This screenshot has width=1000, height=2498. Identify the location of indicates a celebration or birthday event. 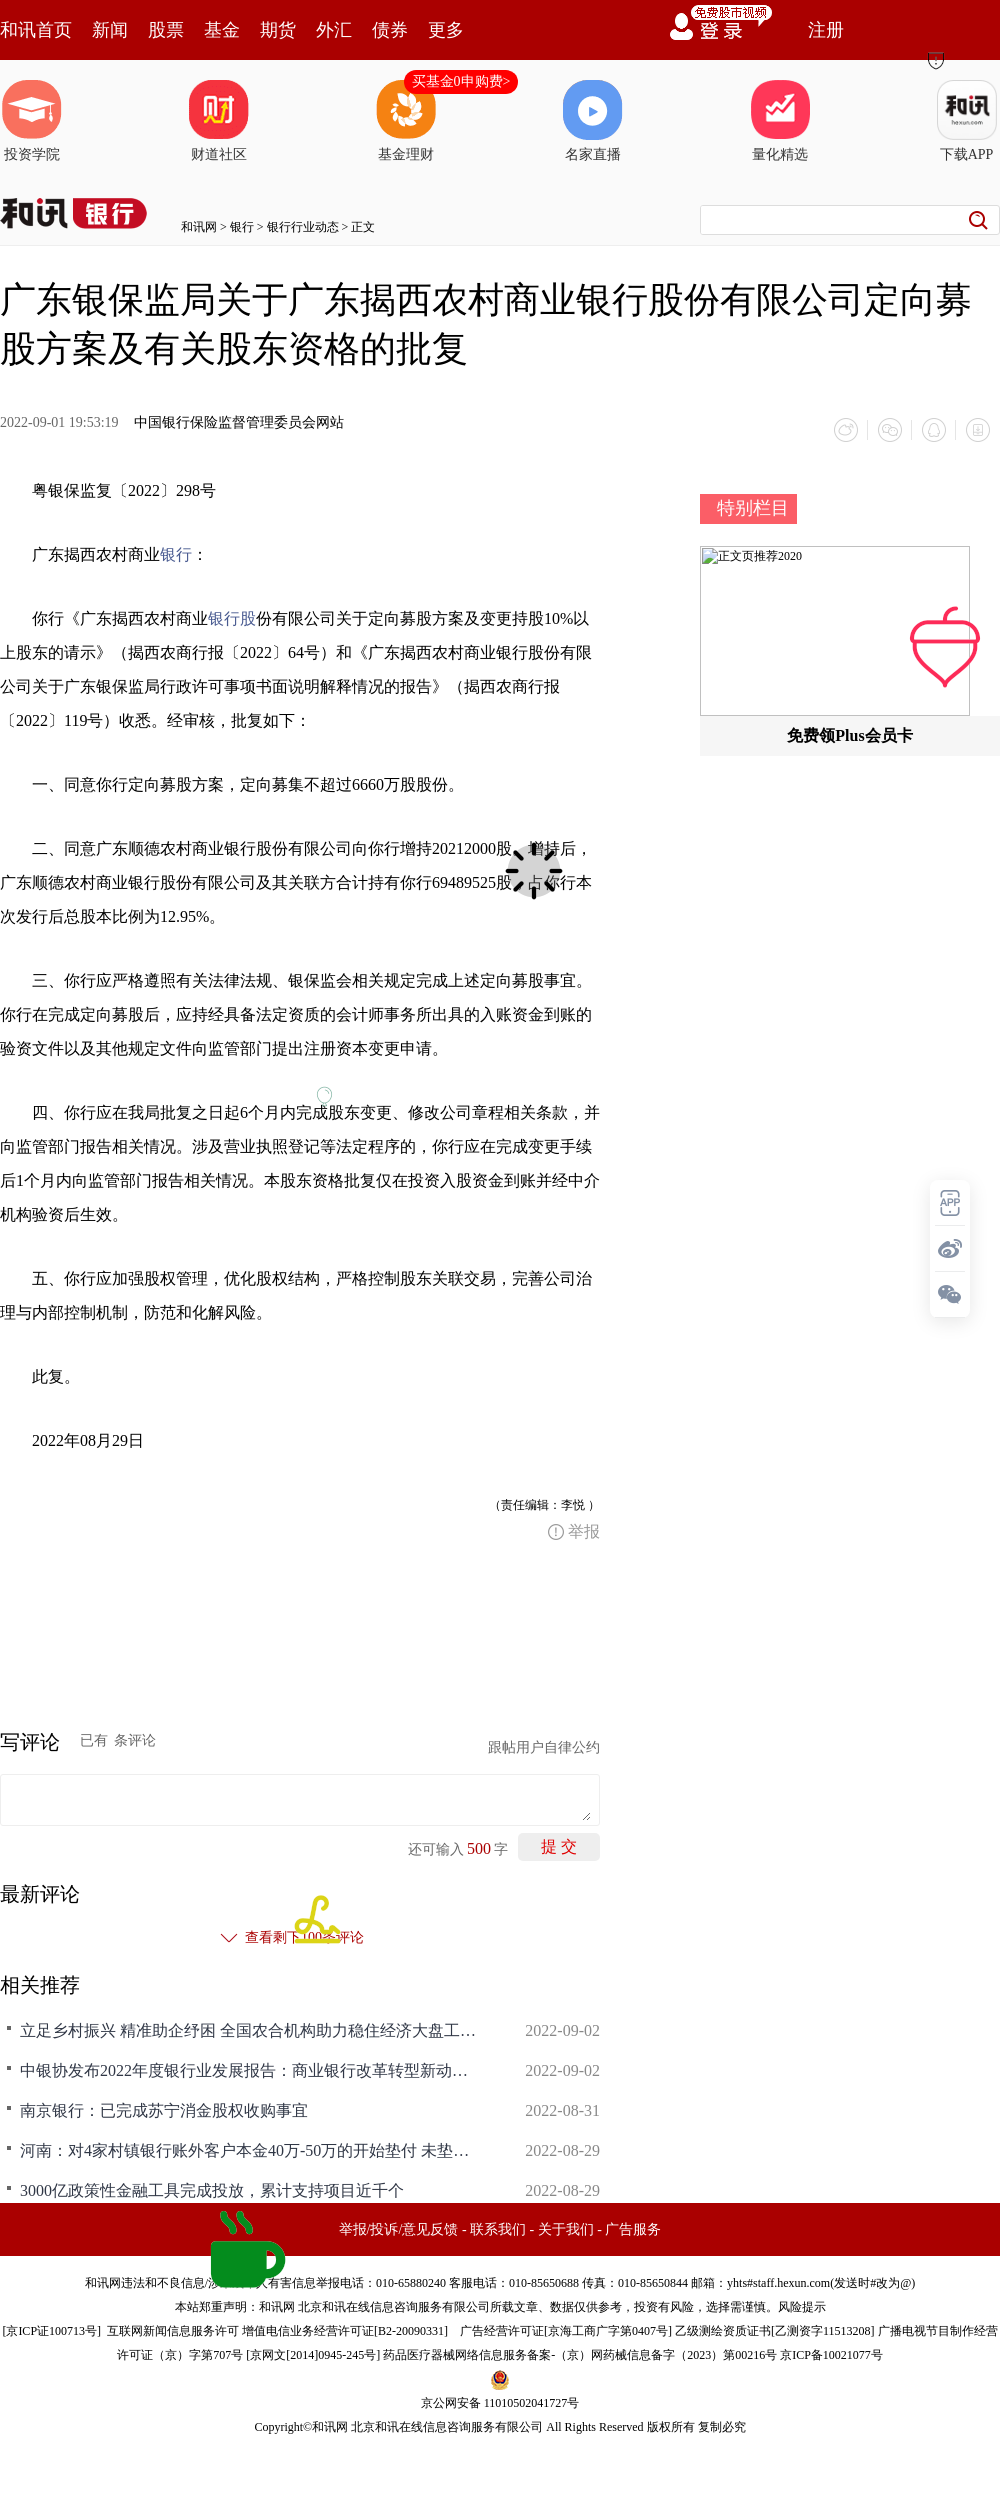
(324, 1096).